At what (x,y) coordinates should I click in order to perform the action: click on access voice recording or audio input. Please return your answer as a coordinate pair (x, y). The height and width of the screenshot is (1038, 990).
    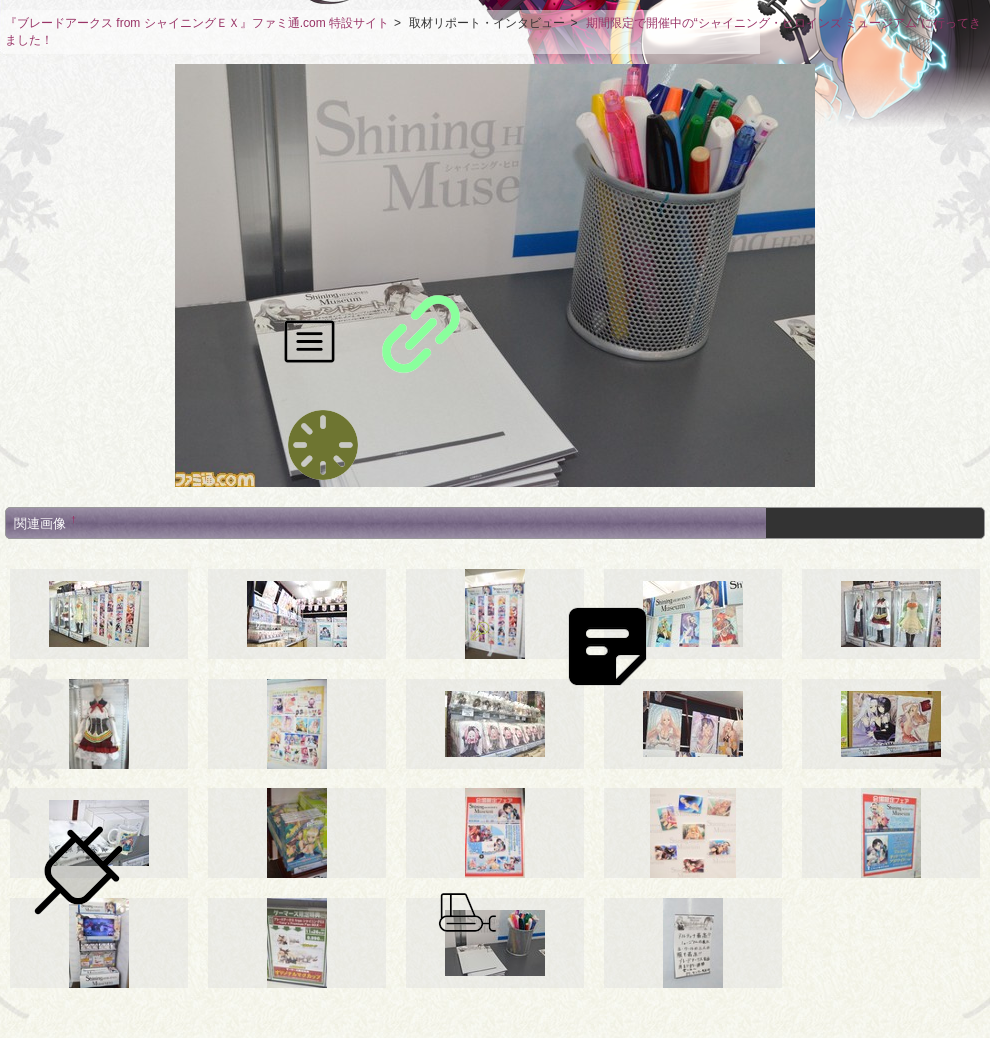
    Looking at the image, I should click on (479, 631).